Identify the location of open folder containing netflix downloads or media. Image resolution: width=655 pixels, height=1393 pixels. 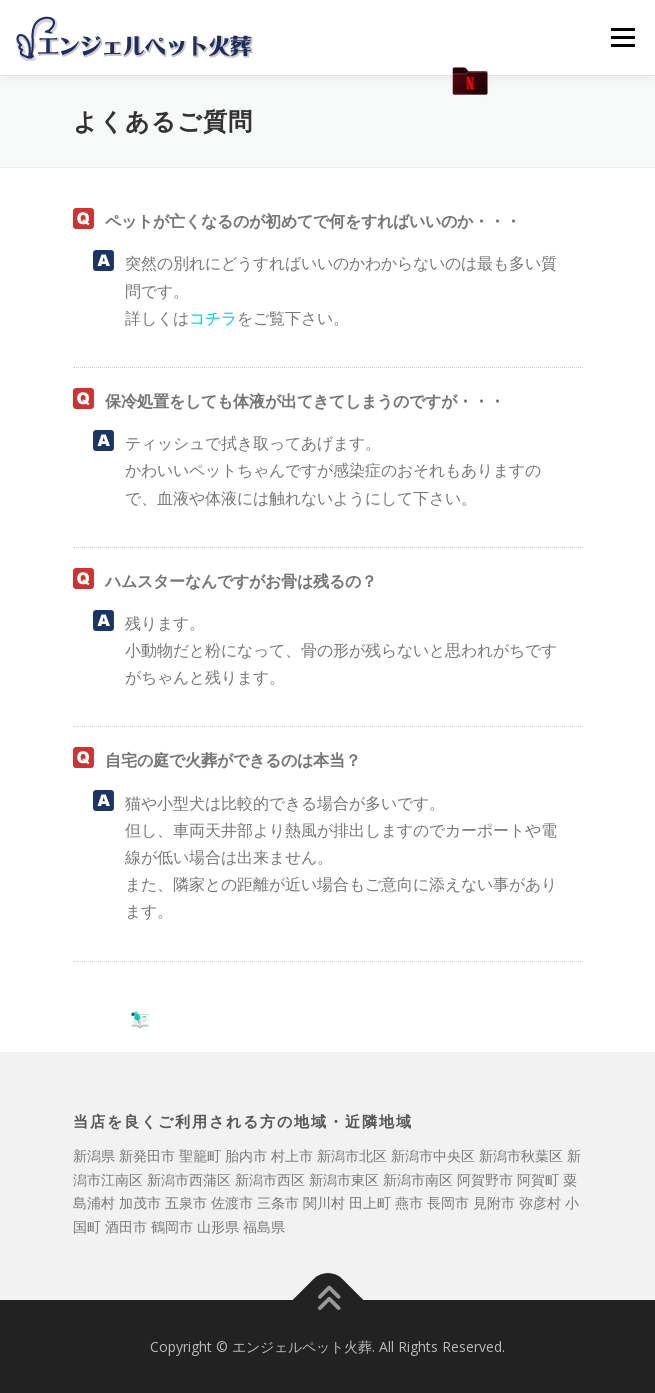
(470, 82).